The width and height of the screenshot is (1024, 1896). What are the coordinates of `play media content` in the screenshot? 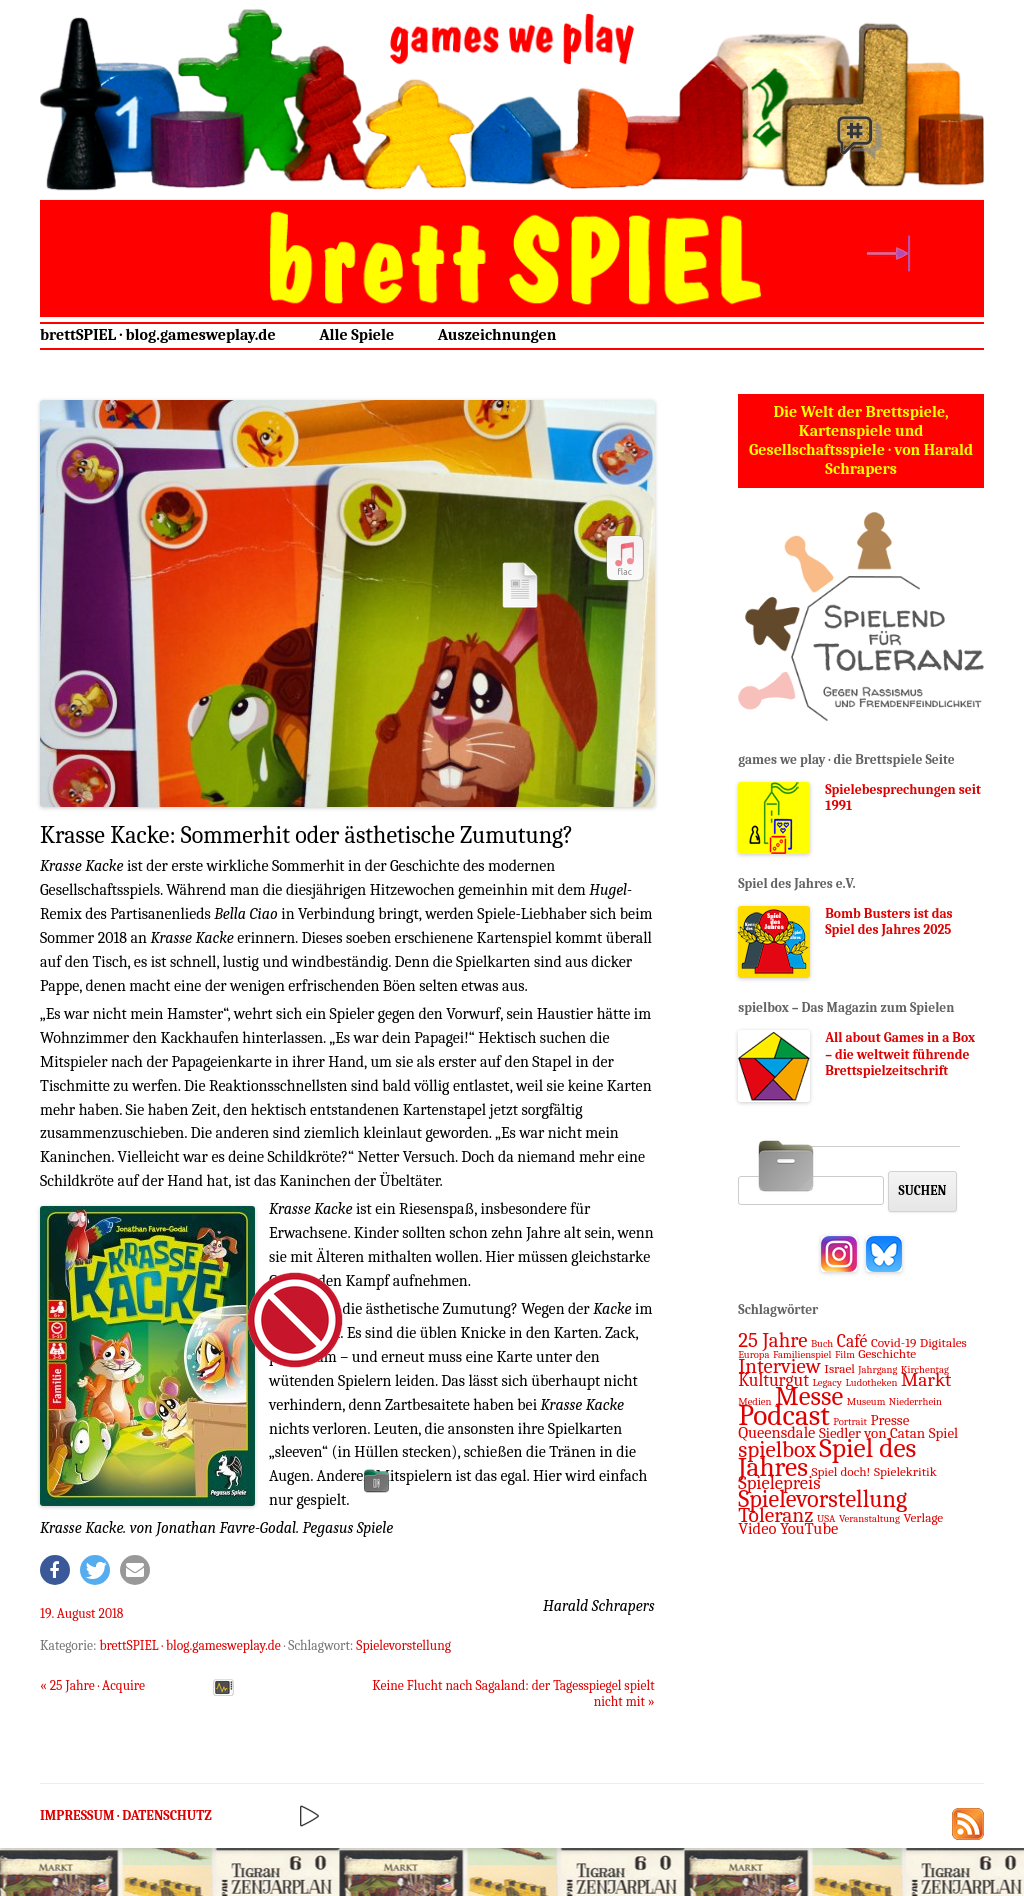 It's located at (309, 1816).